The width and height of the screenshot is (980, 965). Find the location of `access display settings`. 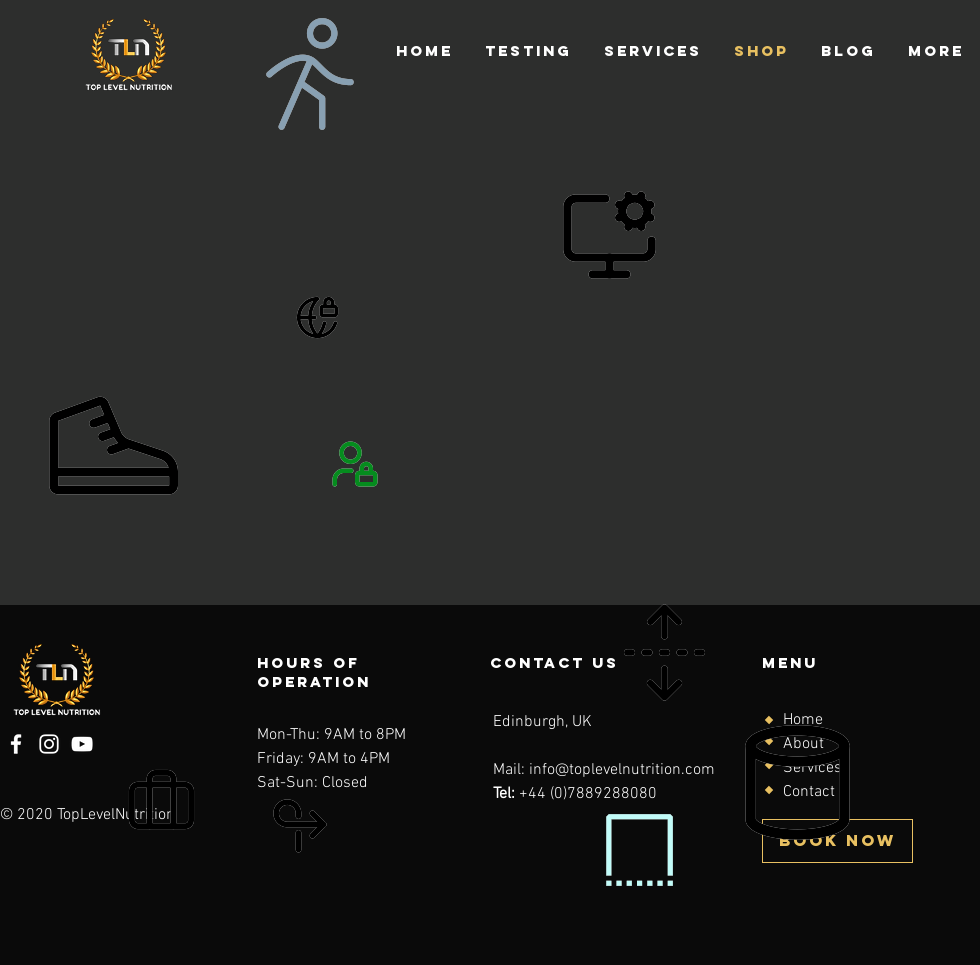

access display settings is located at coordinates (609, 236).